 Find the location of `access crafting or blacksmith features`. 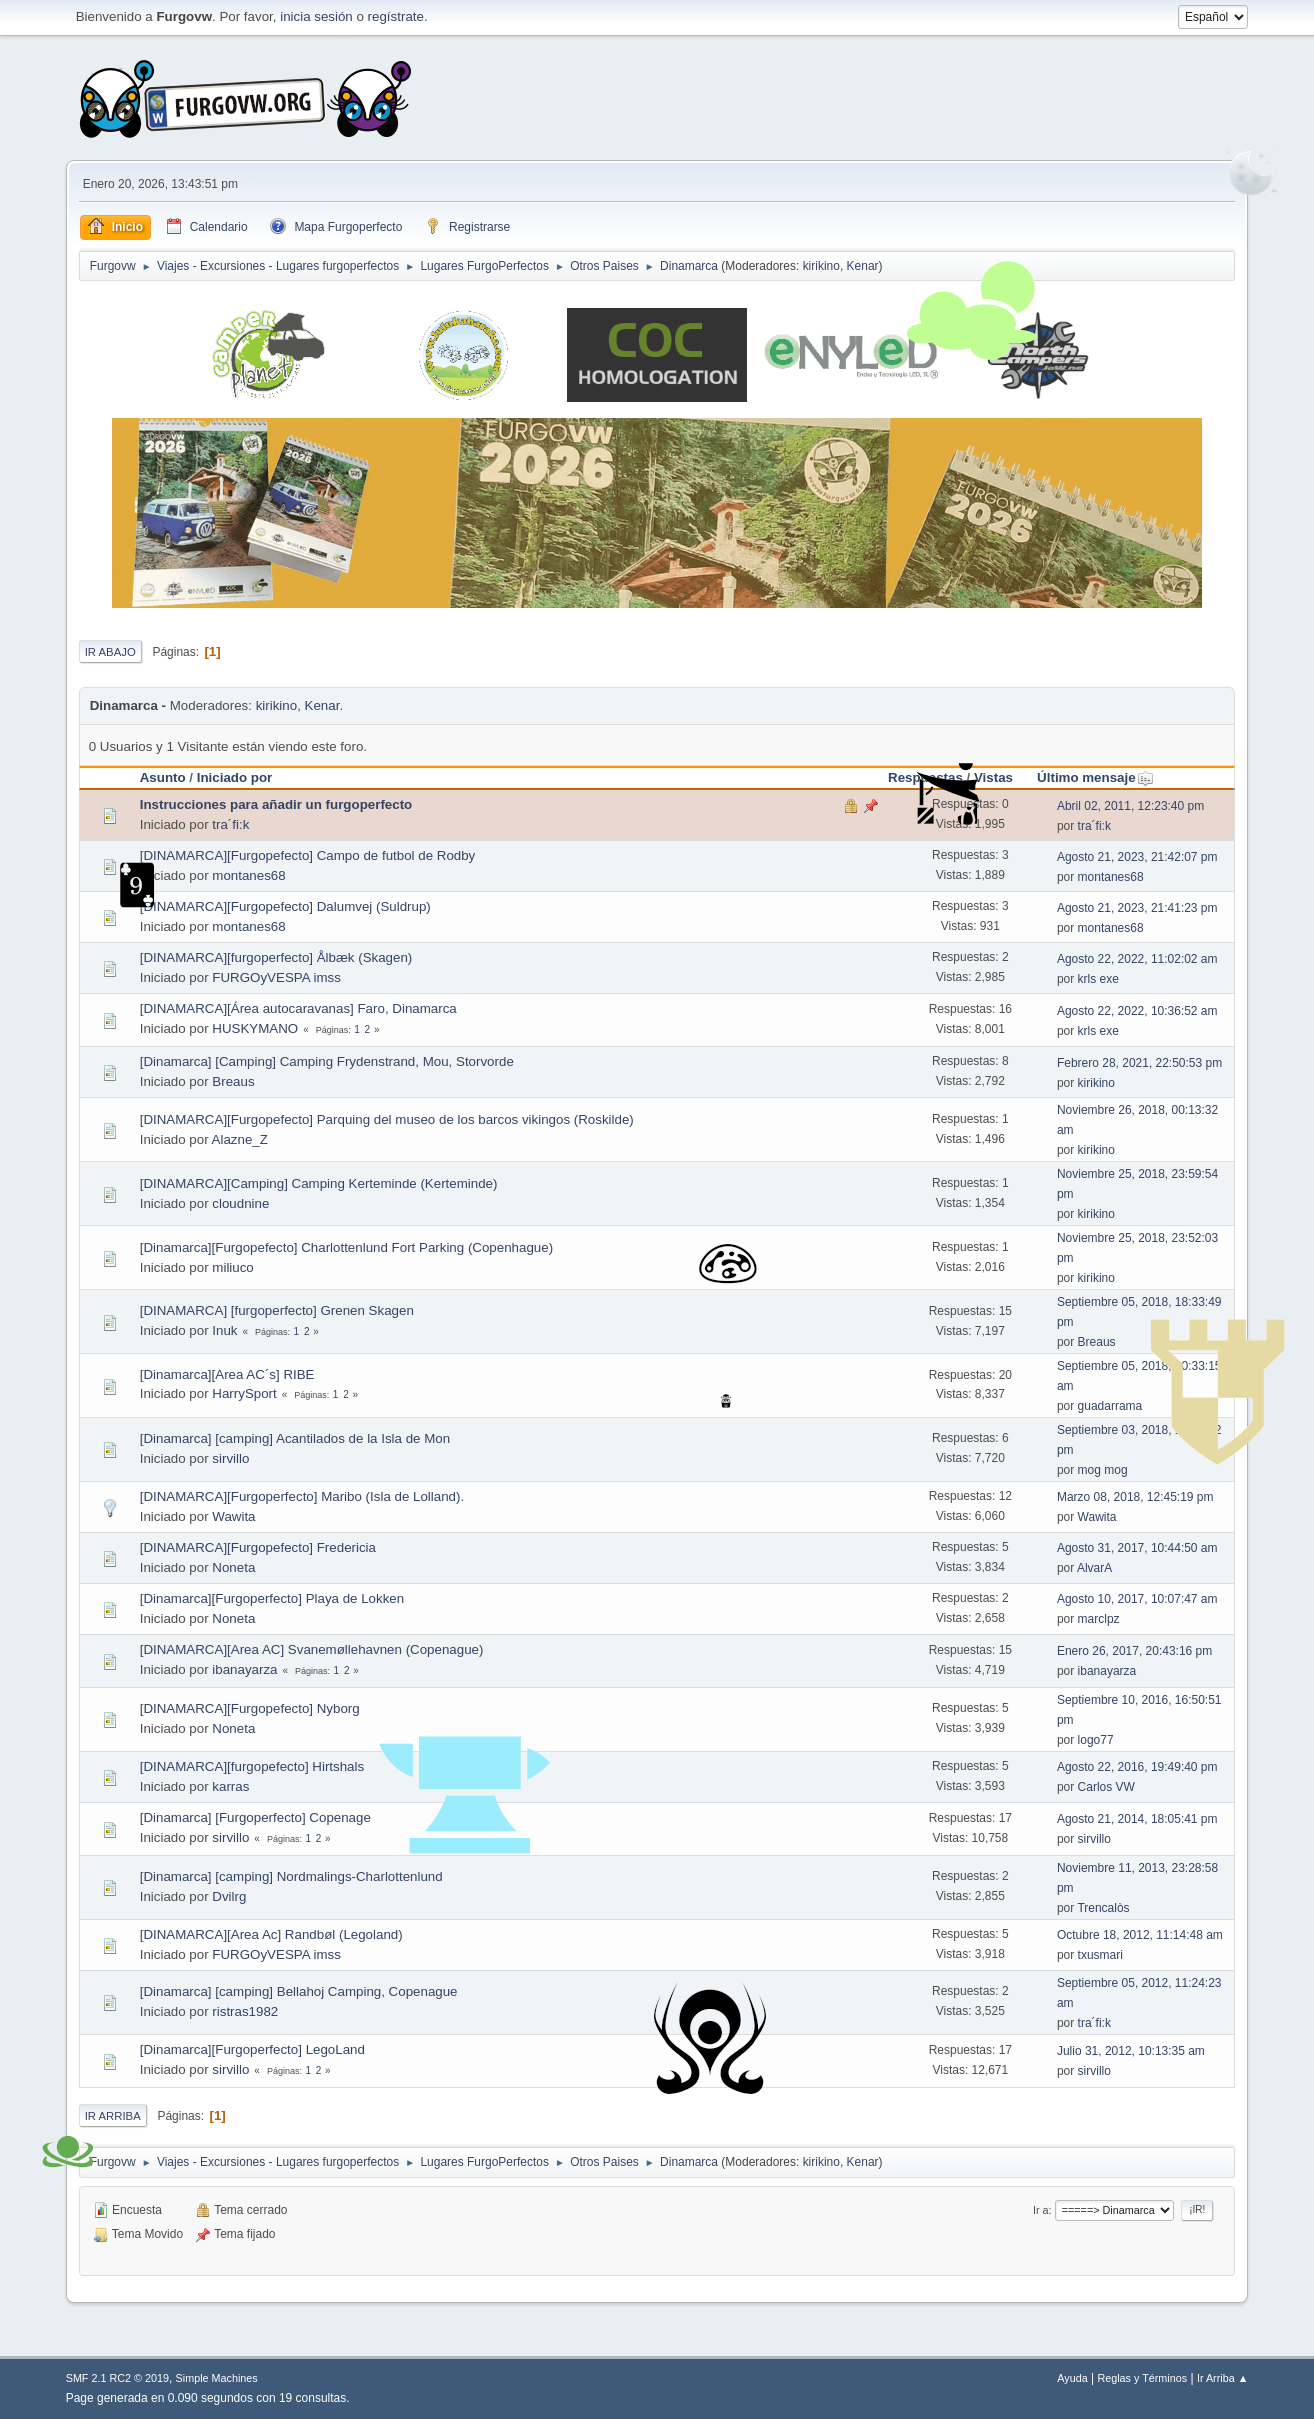

access crafting or blacksmith features is located at coordinates (464, 1786).